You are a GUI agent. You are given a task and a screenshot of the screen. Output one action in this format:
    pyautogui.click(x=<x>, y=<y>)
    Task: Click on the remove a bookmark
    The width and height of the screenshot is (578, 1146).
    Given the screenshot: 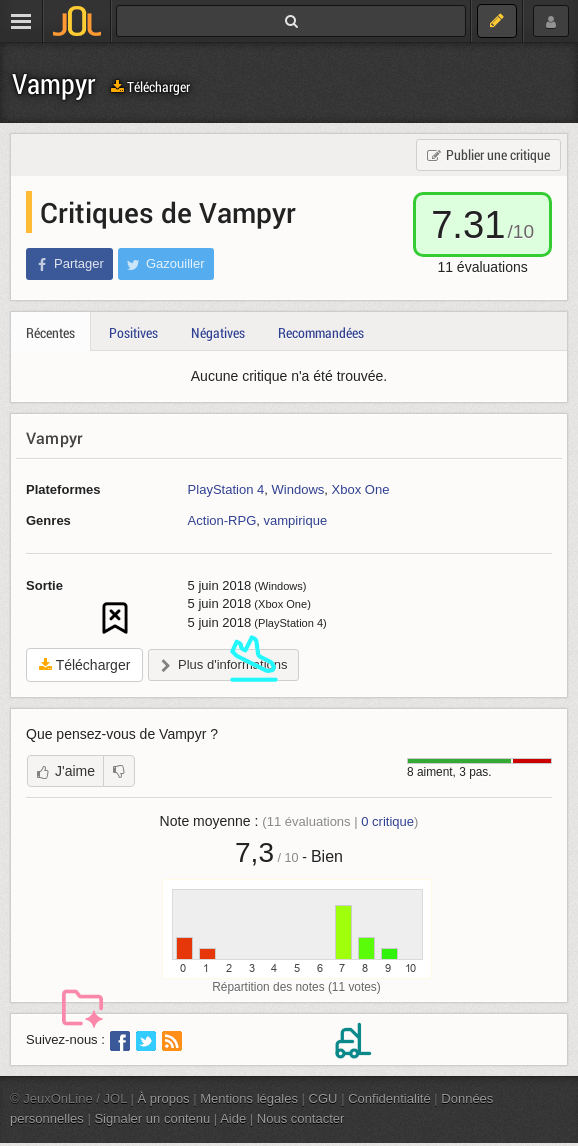 What is the action you would take?
    pyautogui.click(x=115, y=618)
    